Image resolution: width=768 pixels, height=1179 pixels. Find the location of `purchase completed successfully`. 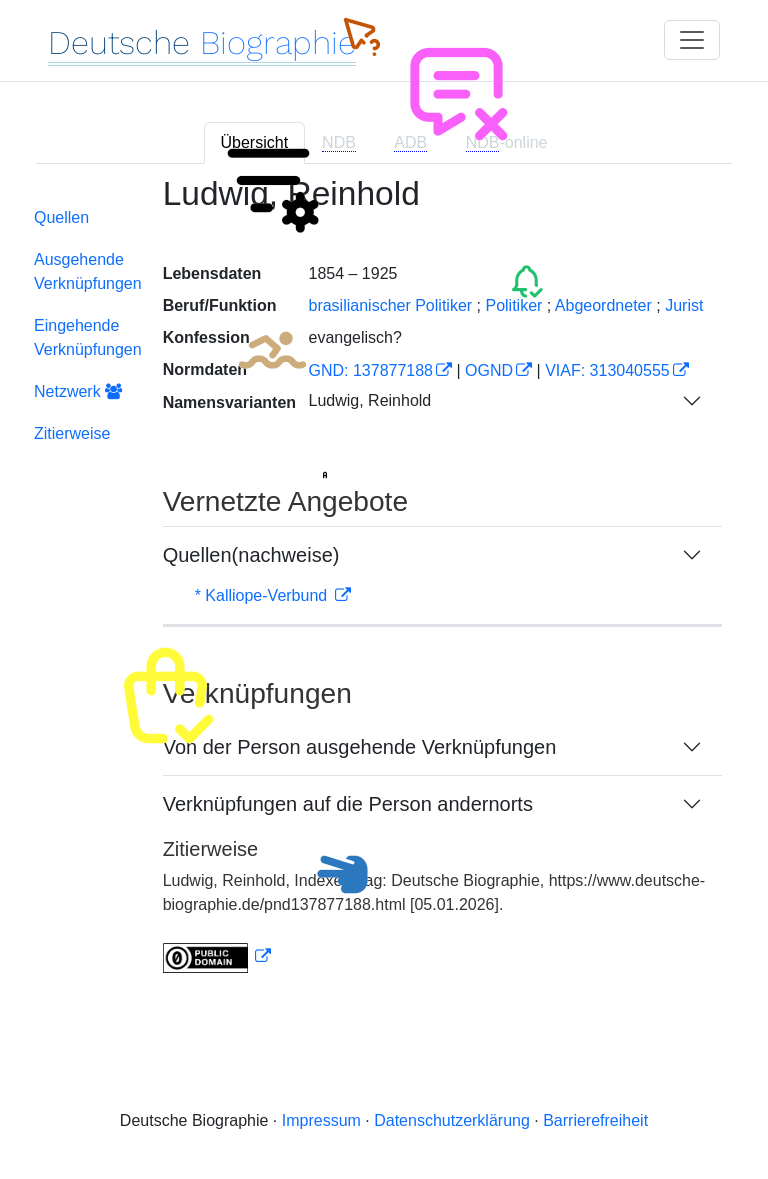

purchase completed successfully is located at coordinates (165, 695).